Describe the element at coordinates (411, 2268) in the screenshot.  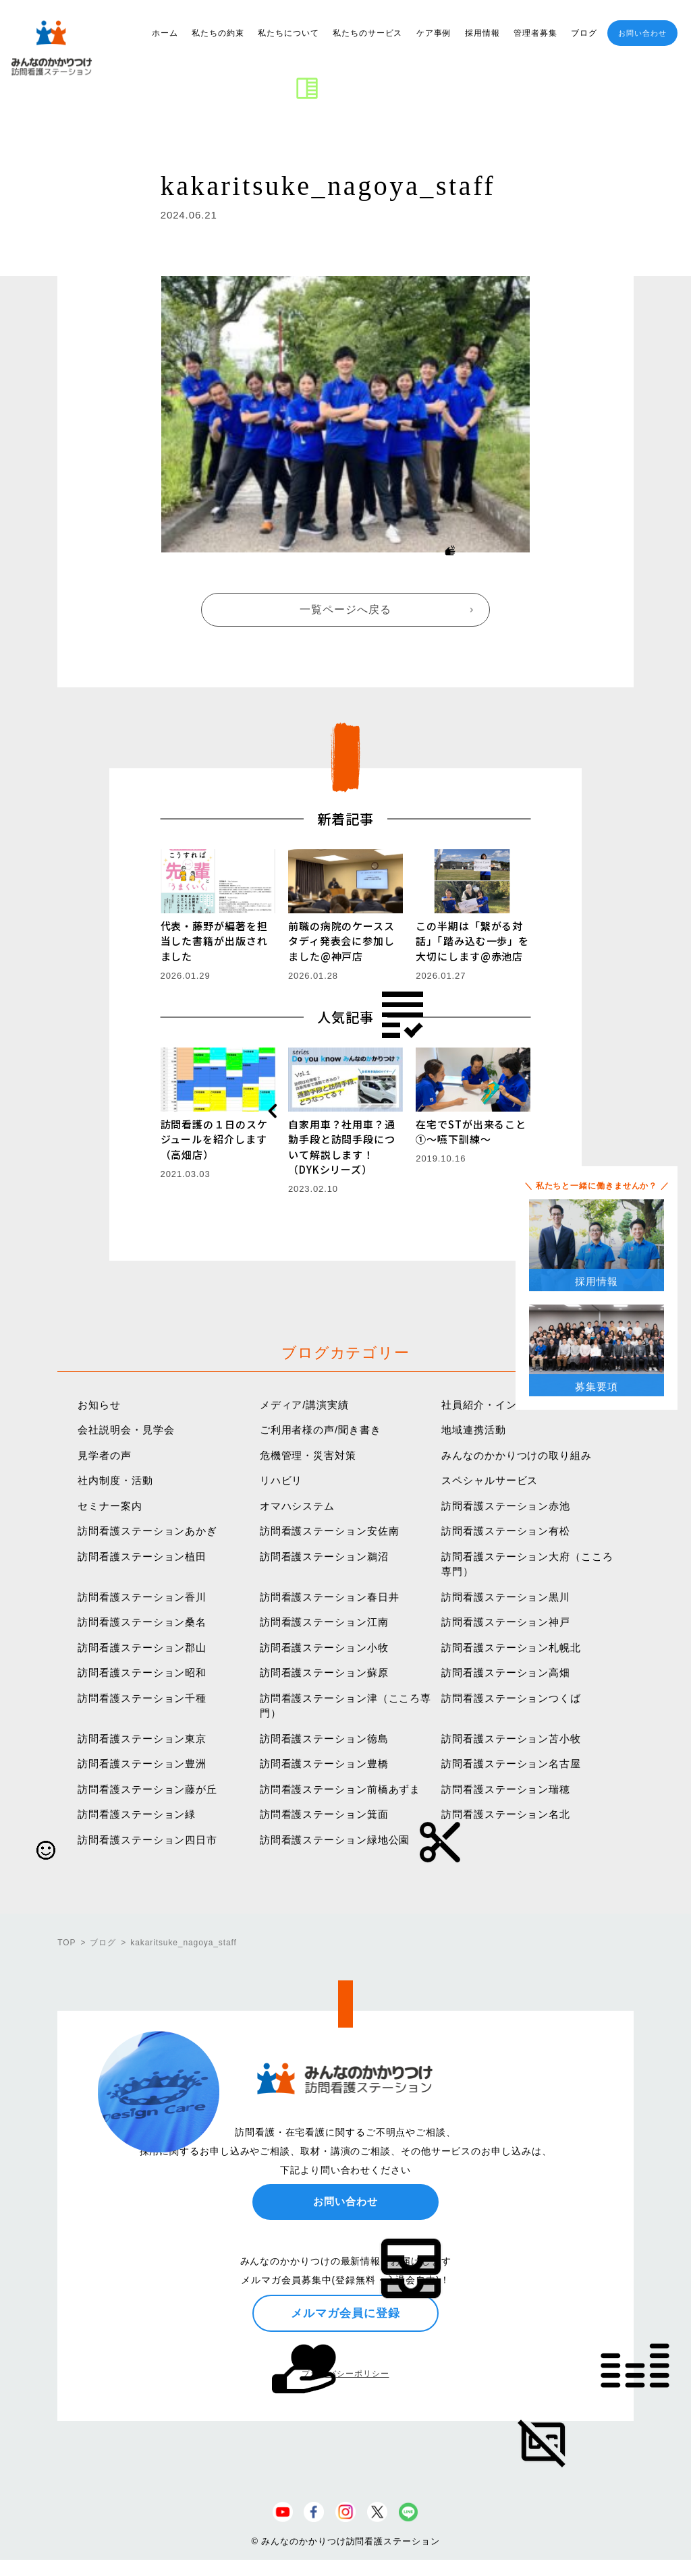
I see `view all inboxes` at that location.